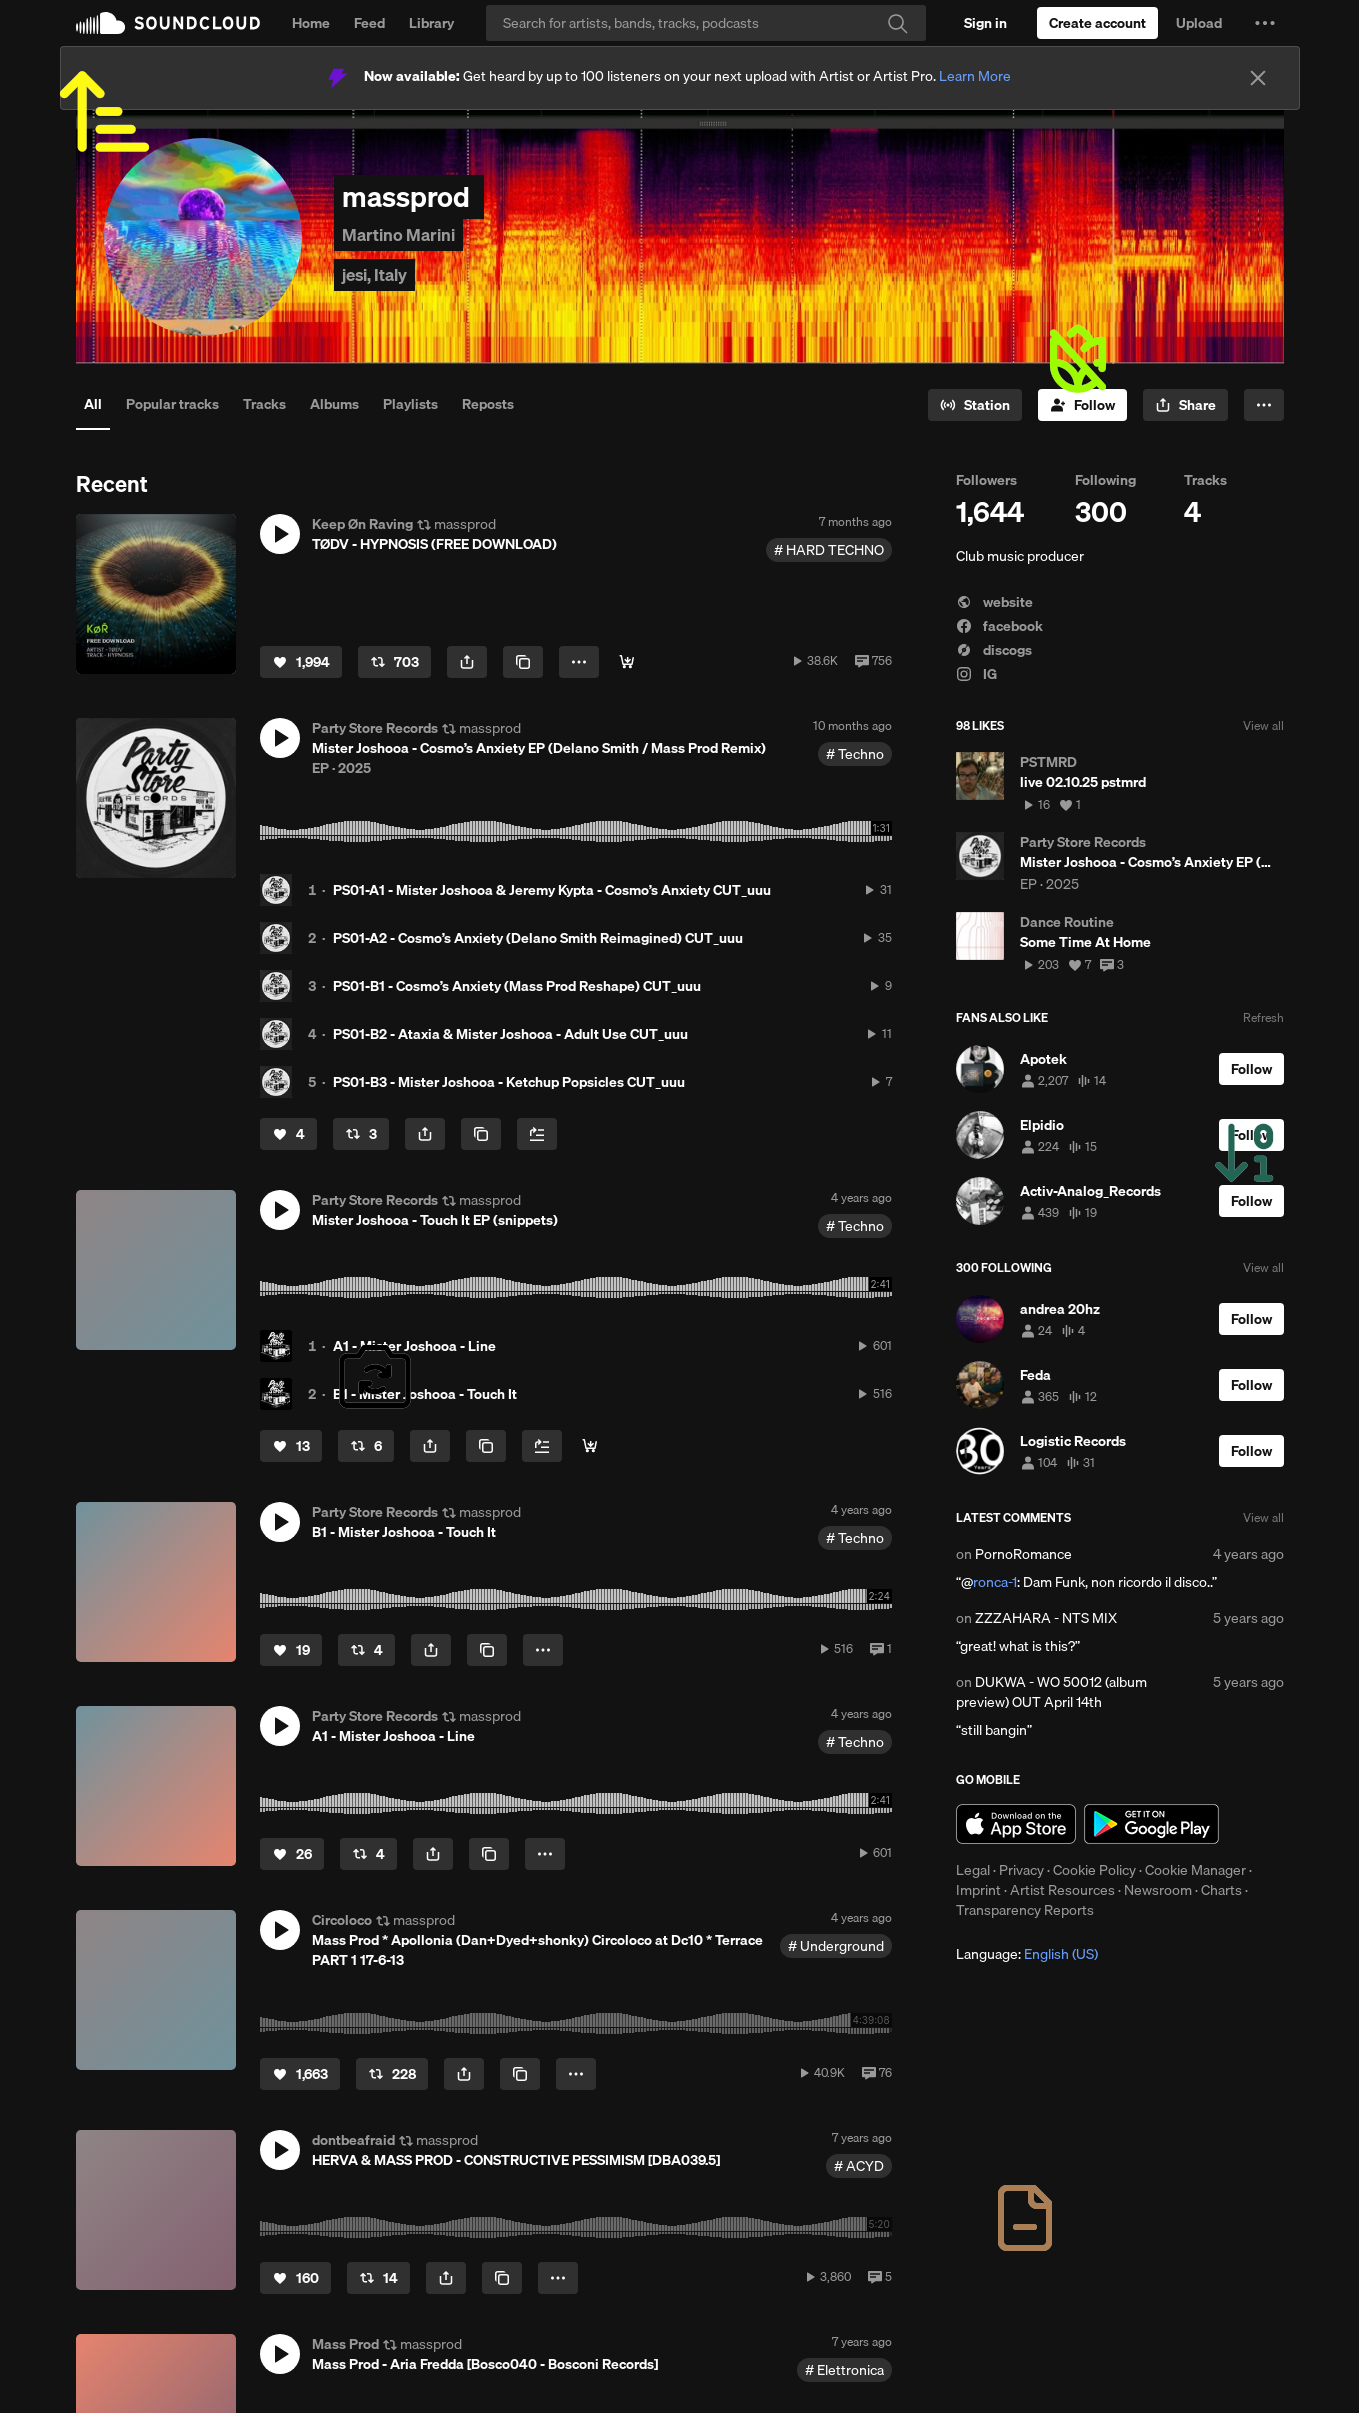 The image size is (1359, 2413). What do you see at coordinates (1247, 1152) in the screenshot?
I see `sort numerically in ascending order` at bounding box center [1247, 1152].